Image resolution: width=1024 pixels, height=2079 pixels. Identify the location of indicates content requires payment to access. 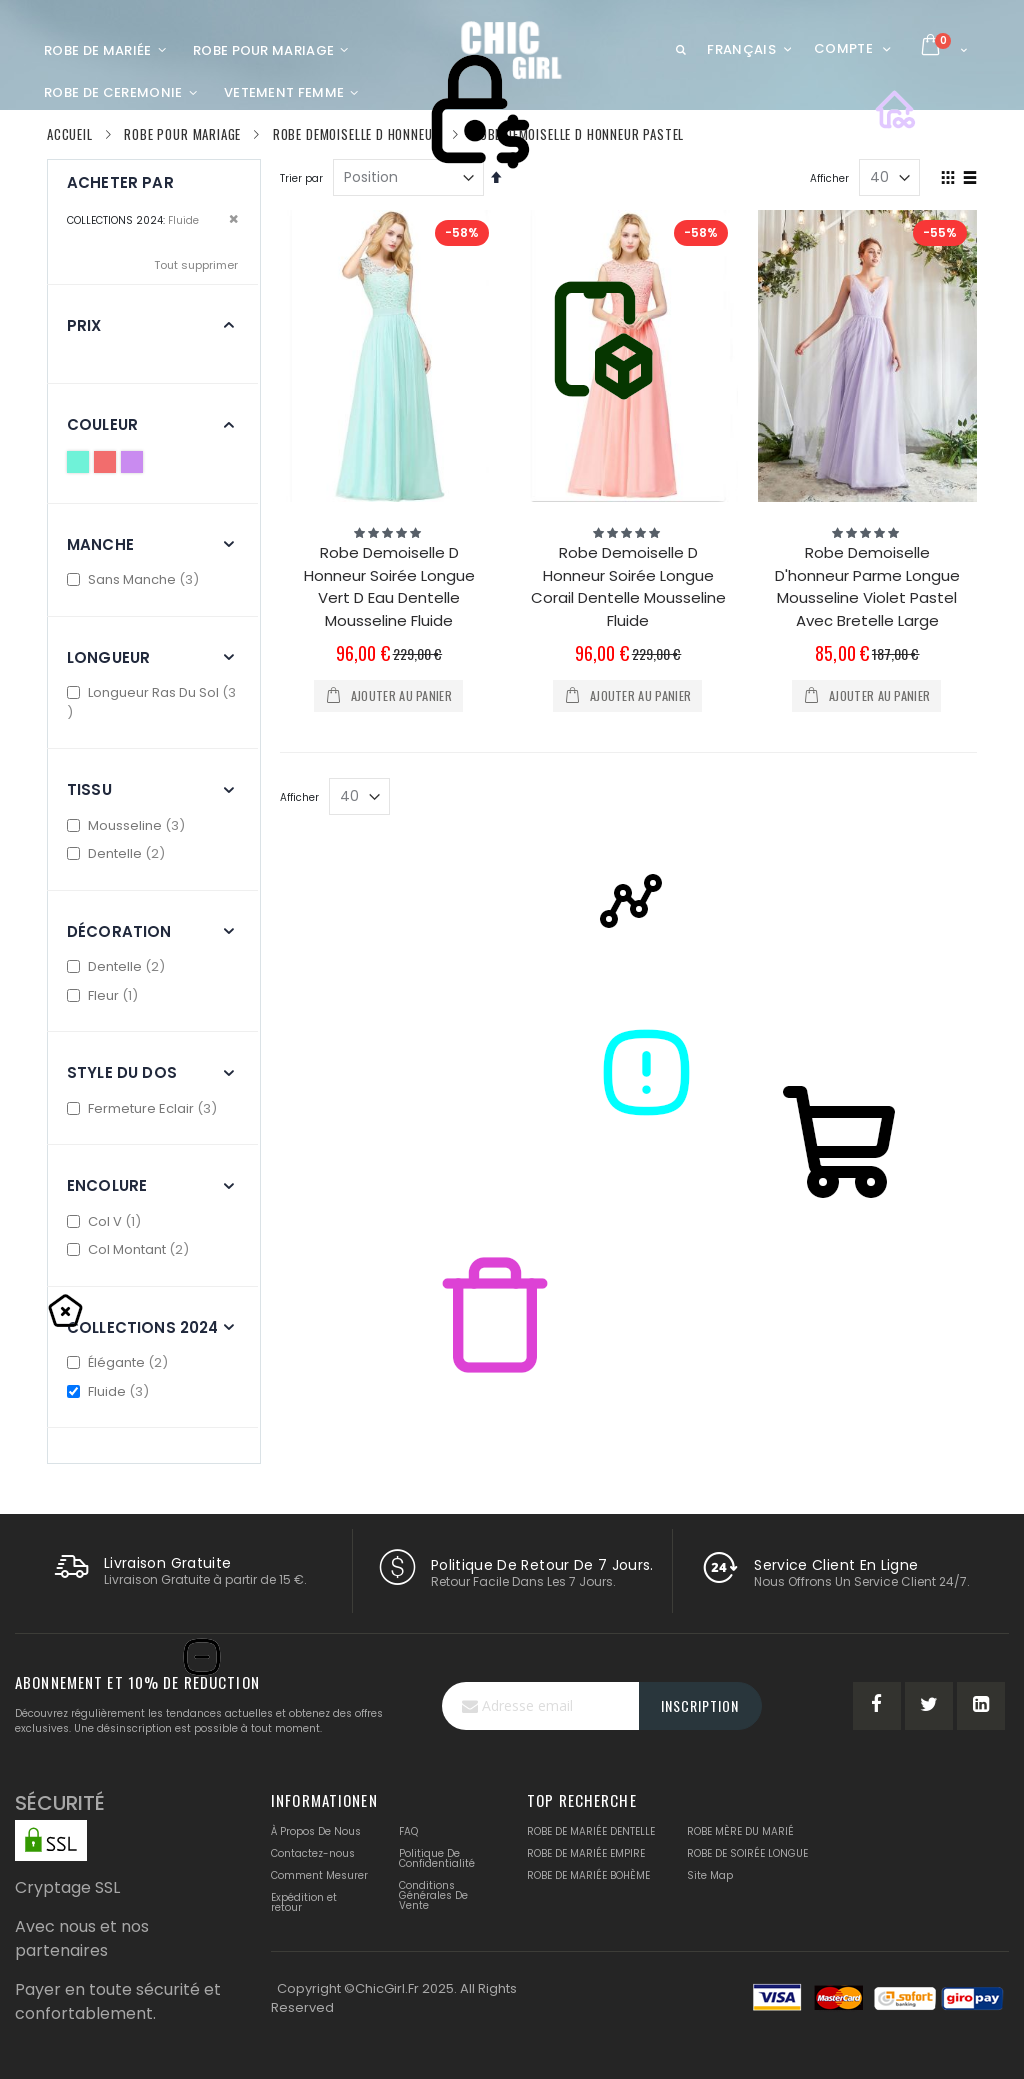
(475, 109).